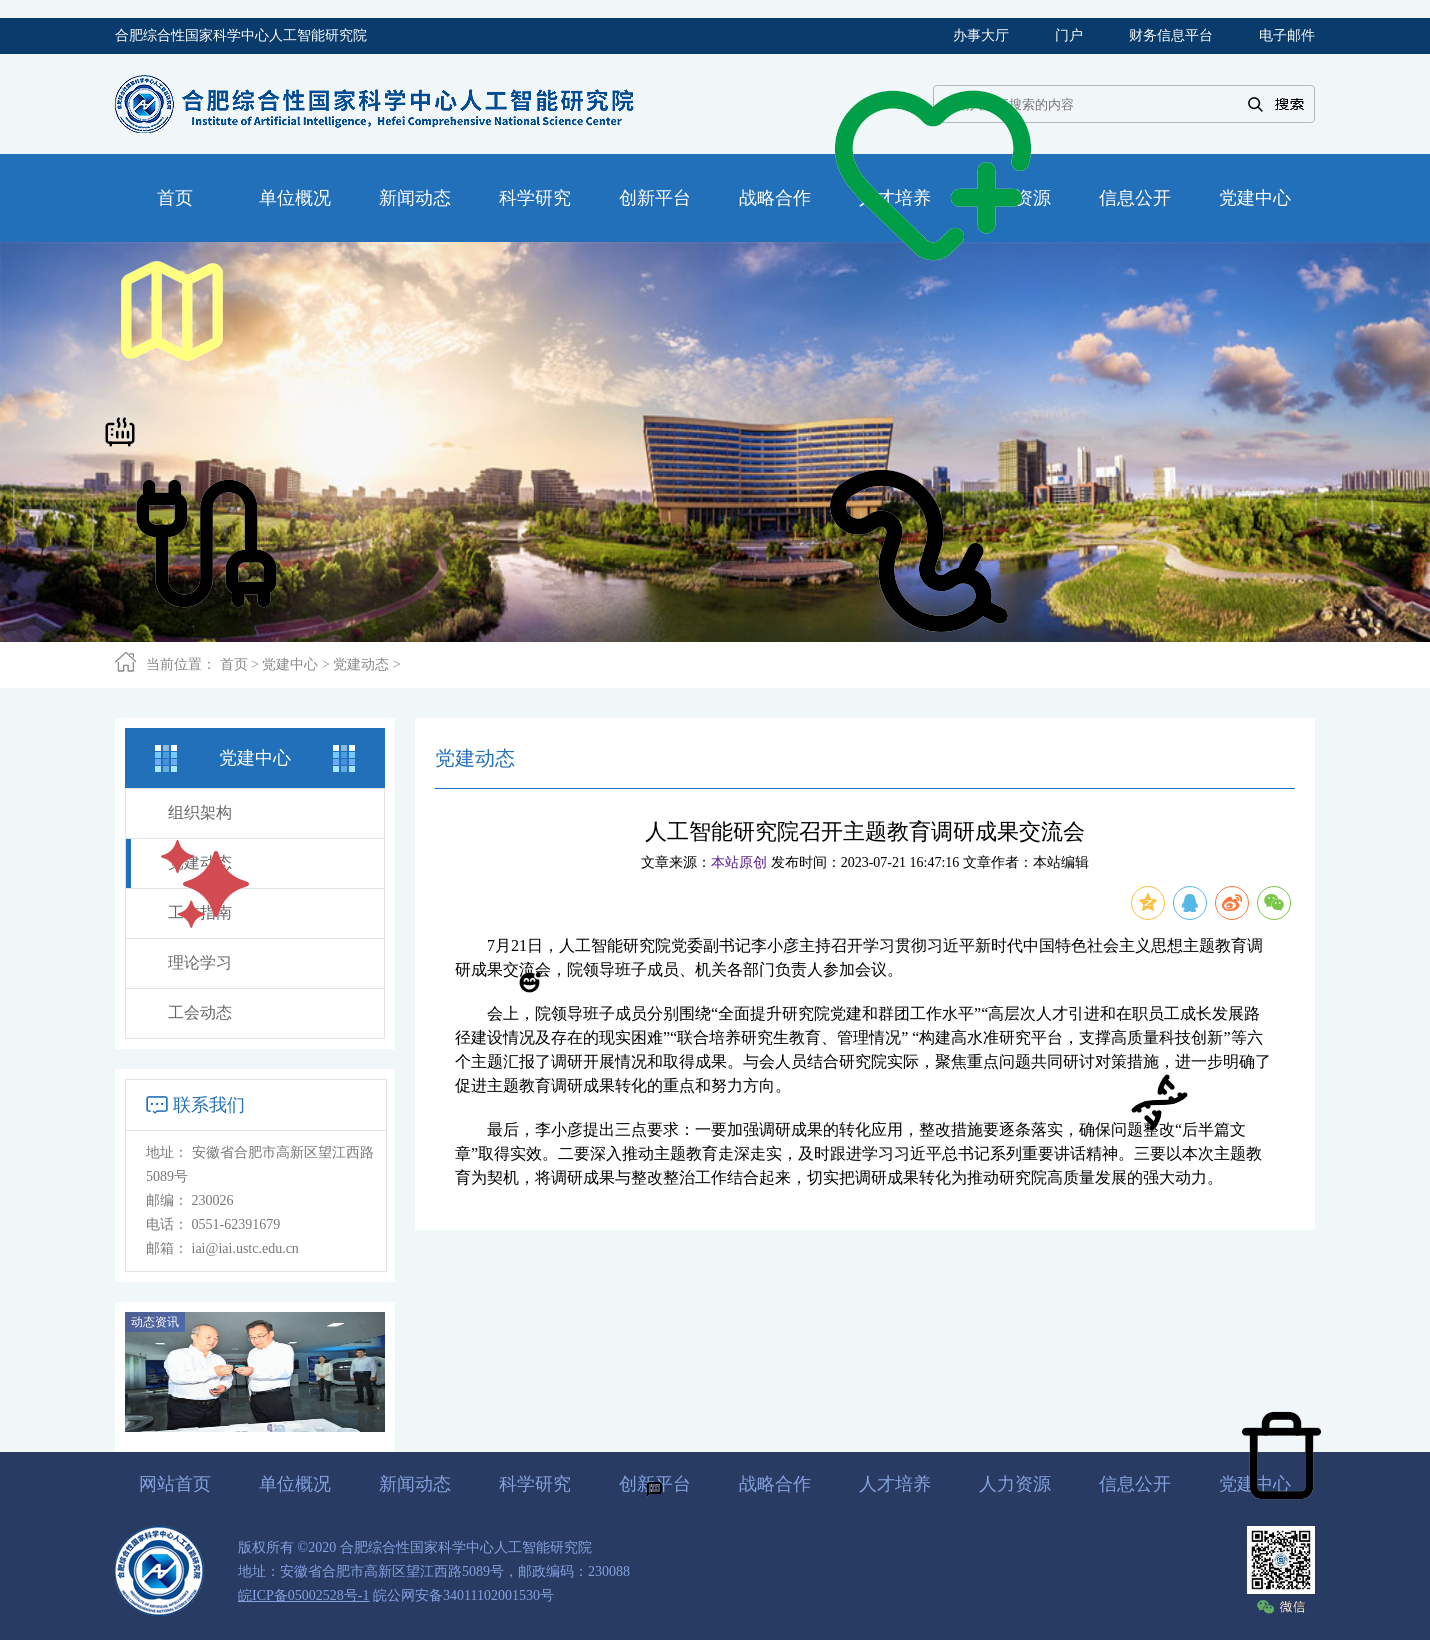 The height and width of the screenshot is (1640, 1430). What do you see at coordinates (529, 982) in the screenshot?
I see `react with nervous or awkward laughter` at bounding box center [529, 982].